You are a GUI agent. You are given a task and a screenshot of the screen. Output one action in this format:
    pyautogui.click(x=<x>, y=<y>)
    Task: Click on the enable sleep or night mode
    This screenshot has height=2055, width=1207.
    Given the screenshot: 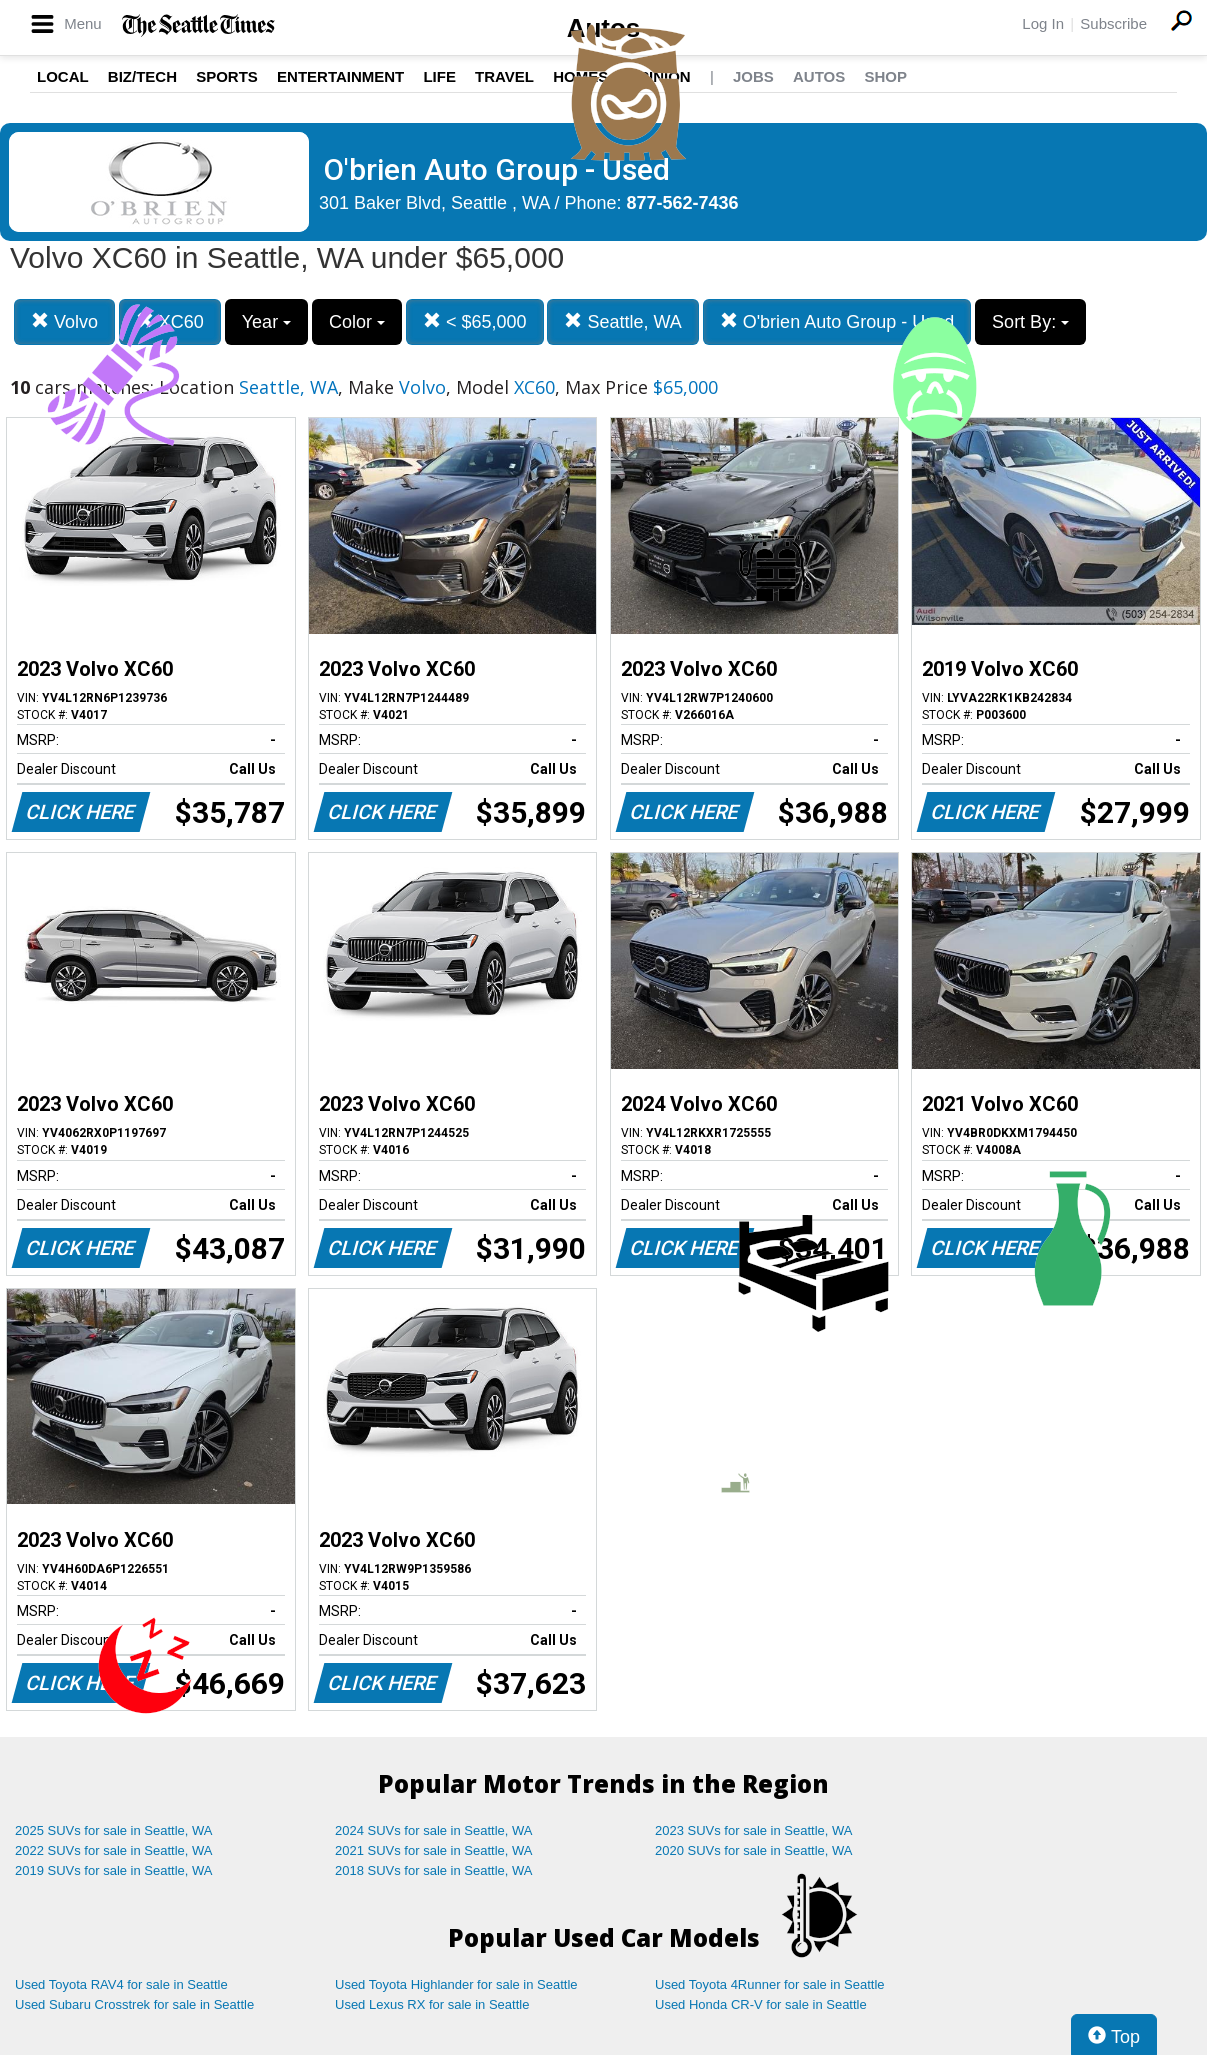 What is the action you would take?
    pyautogui.click(x=146, y=1666)
    